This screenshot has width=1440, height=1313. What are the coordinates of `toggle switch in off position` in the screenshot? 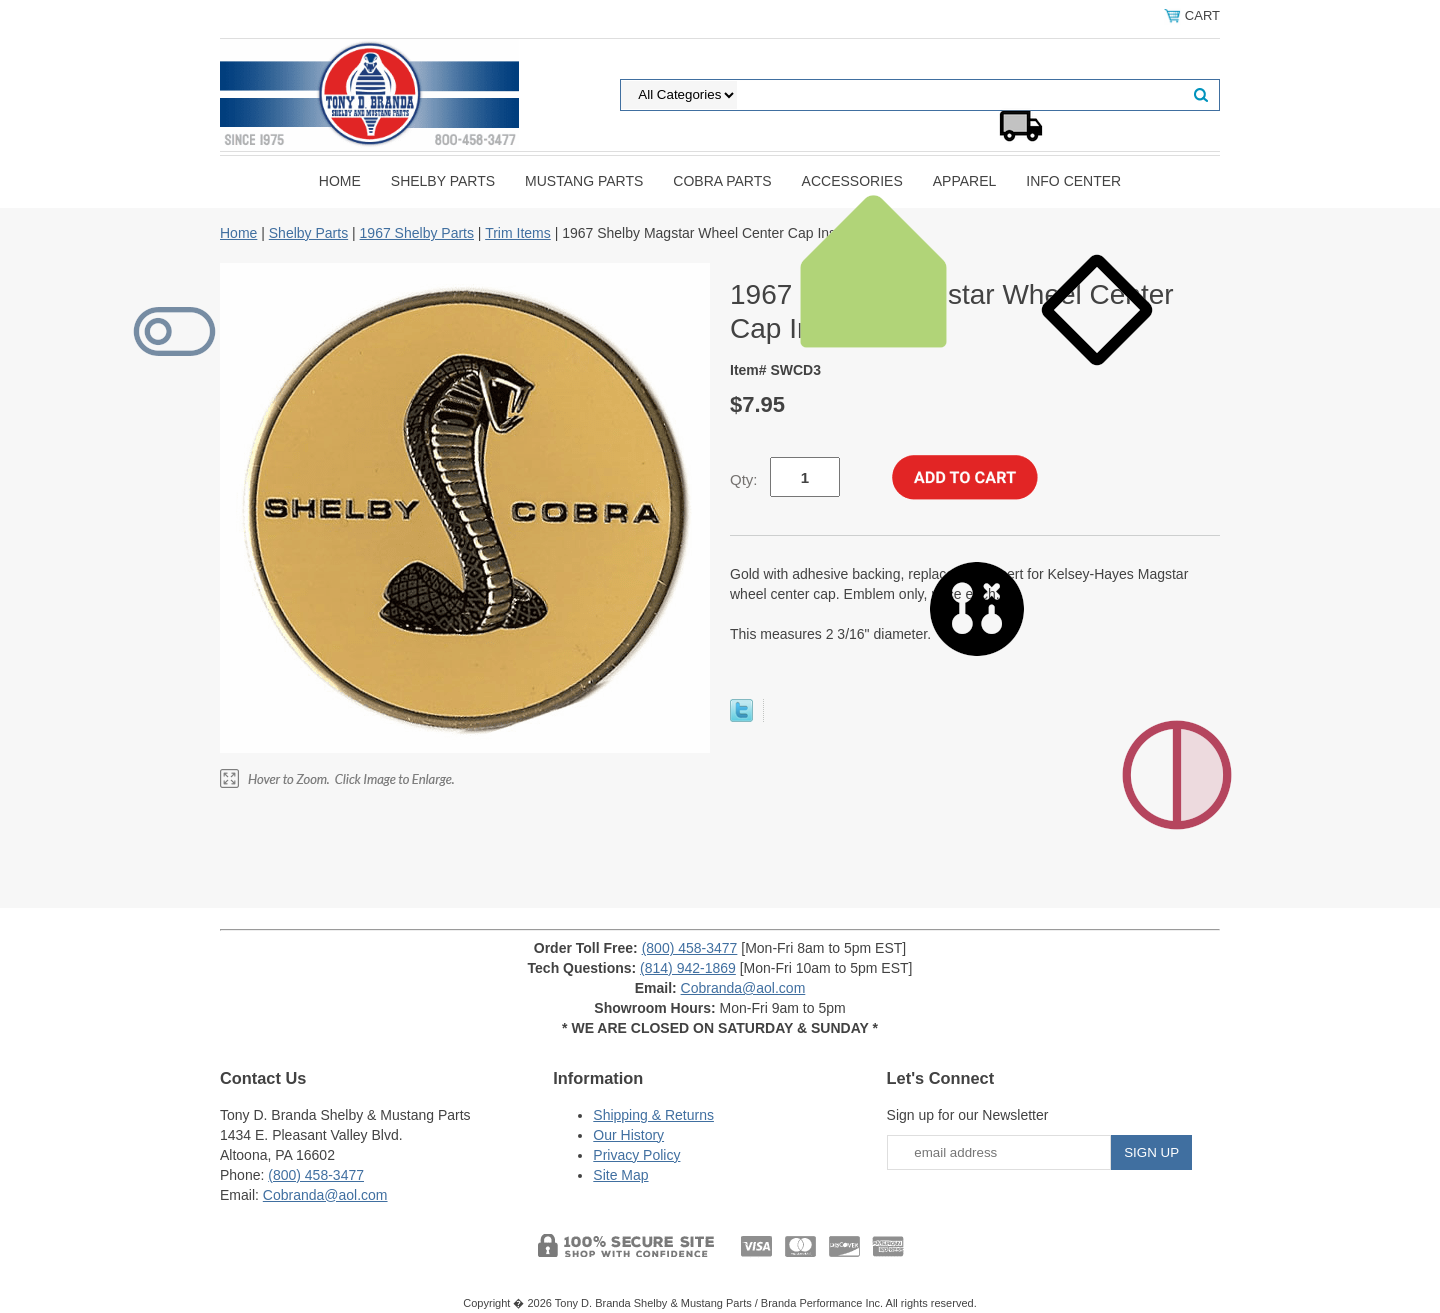 It's located at (174, 331).